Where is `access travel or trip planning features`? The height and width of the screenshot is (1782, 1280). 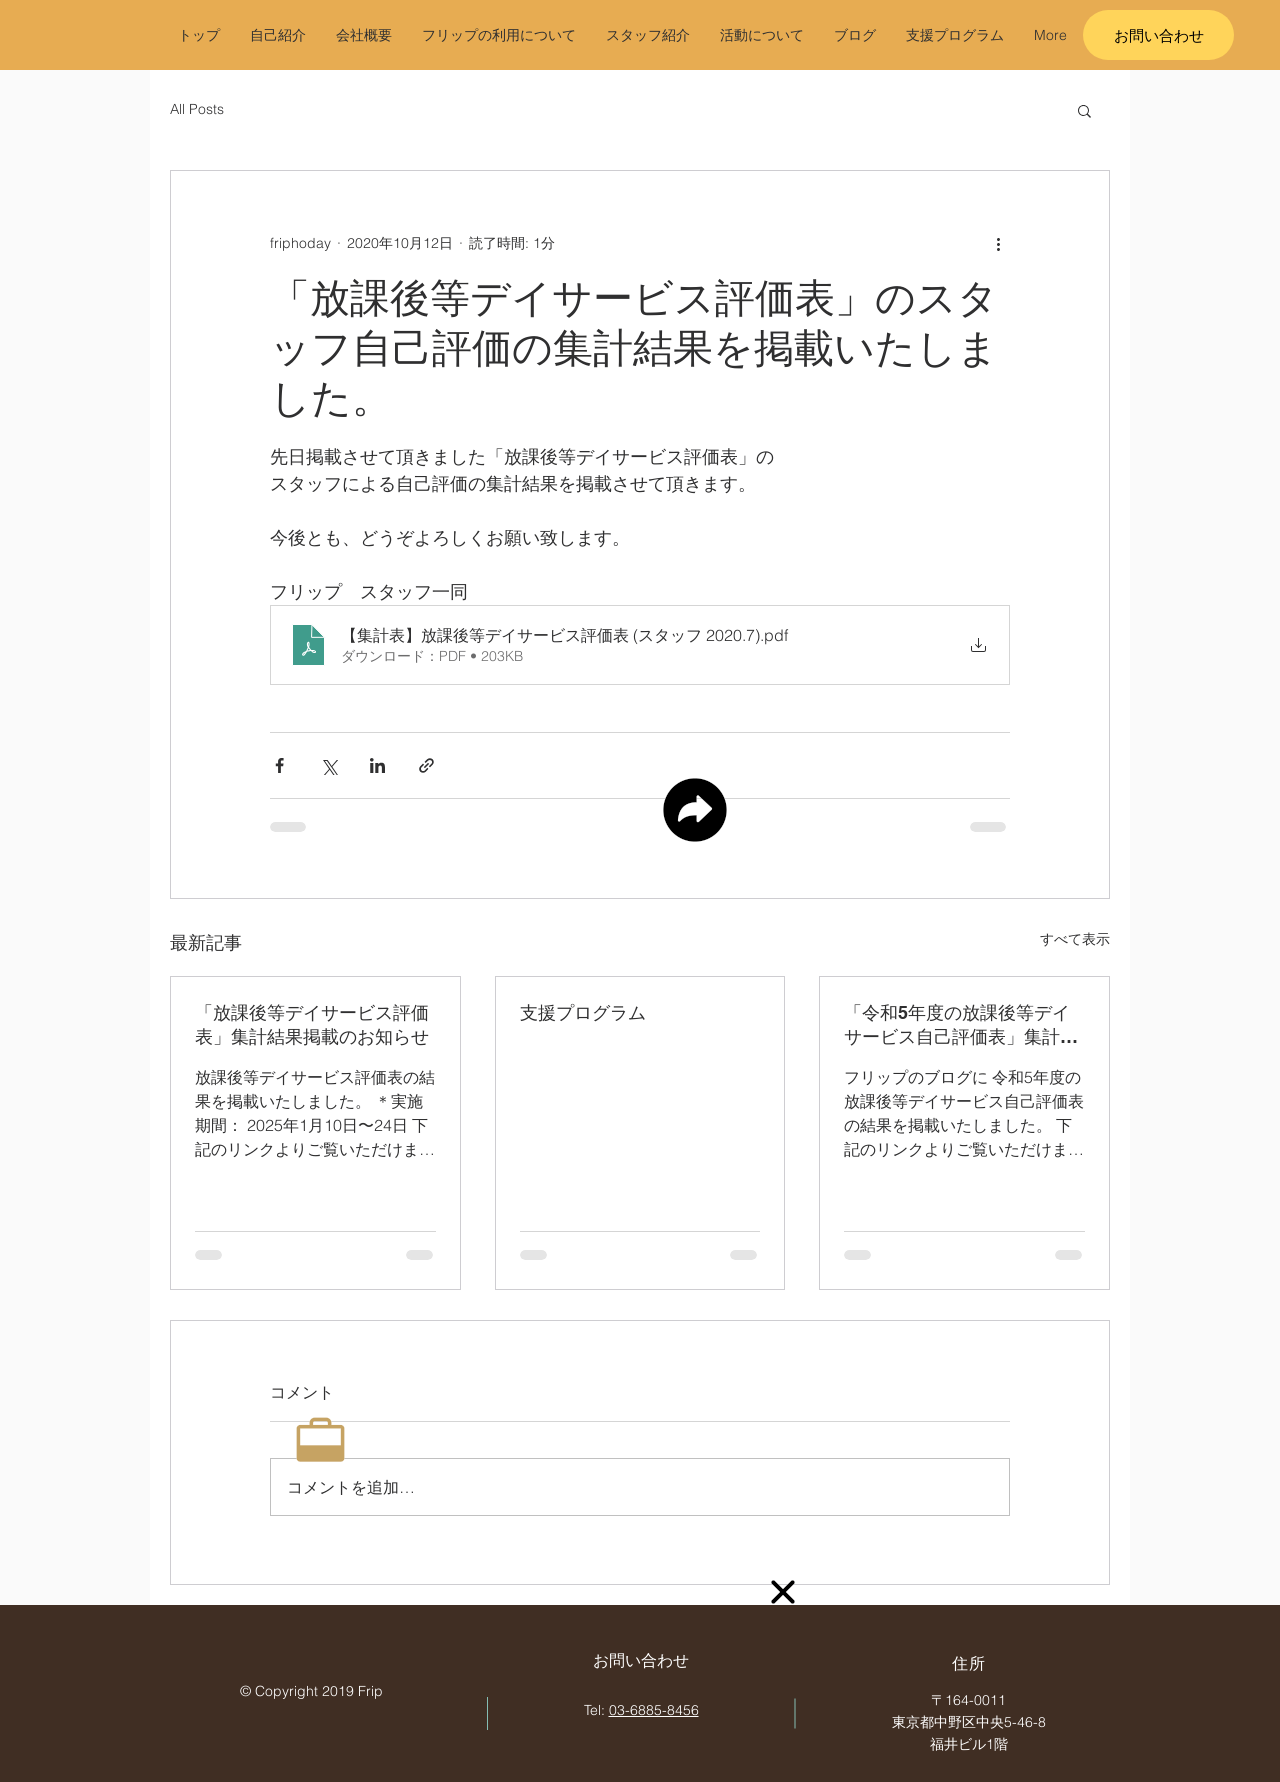
access travel or trip planning features is located at coordinates (320, 1441).